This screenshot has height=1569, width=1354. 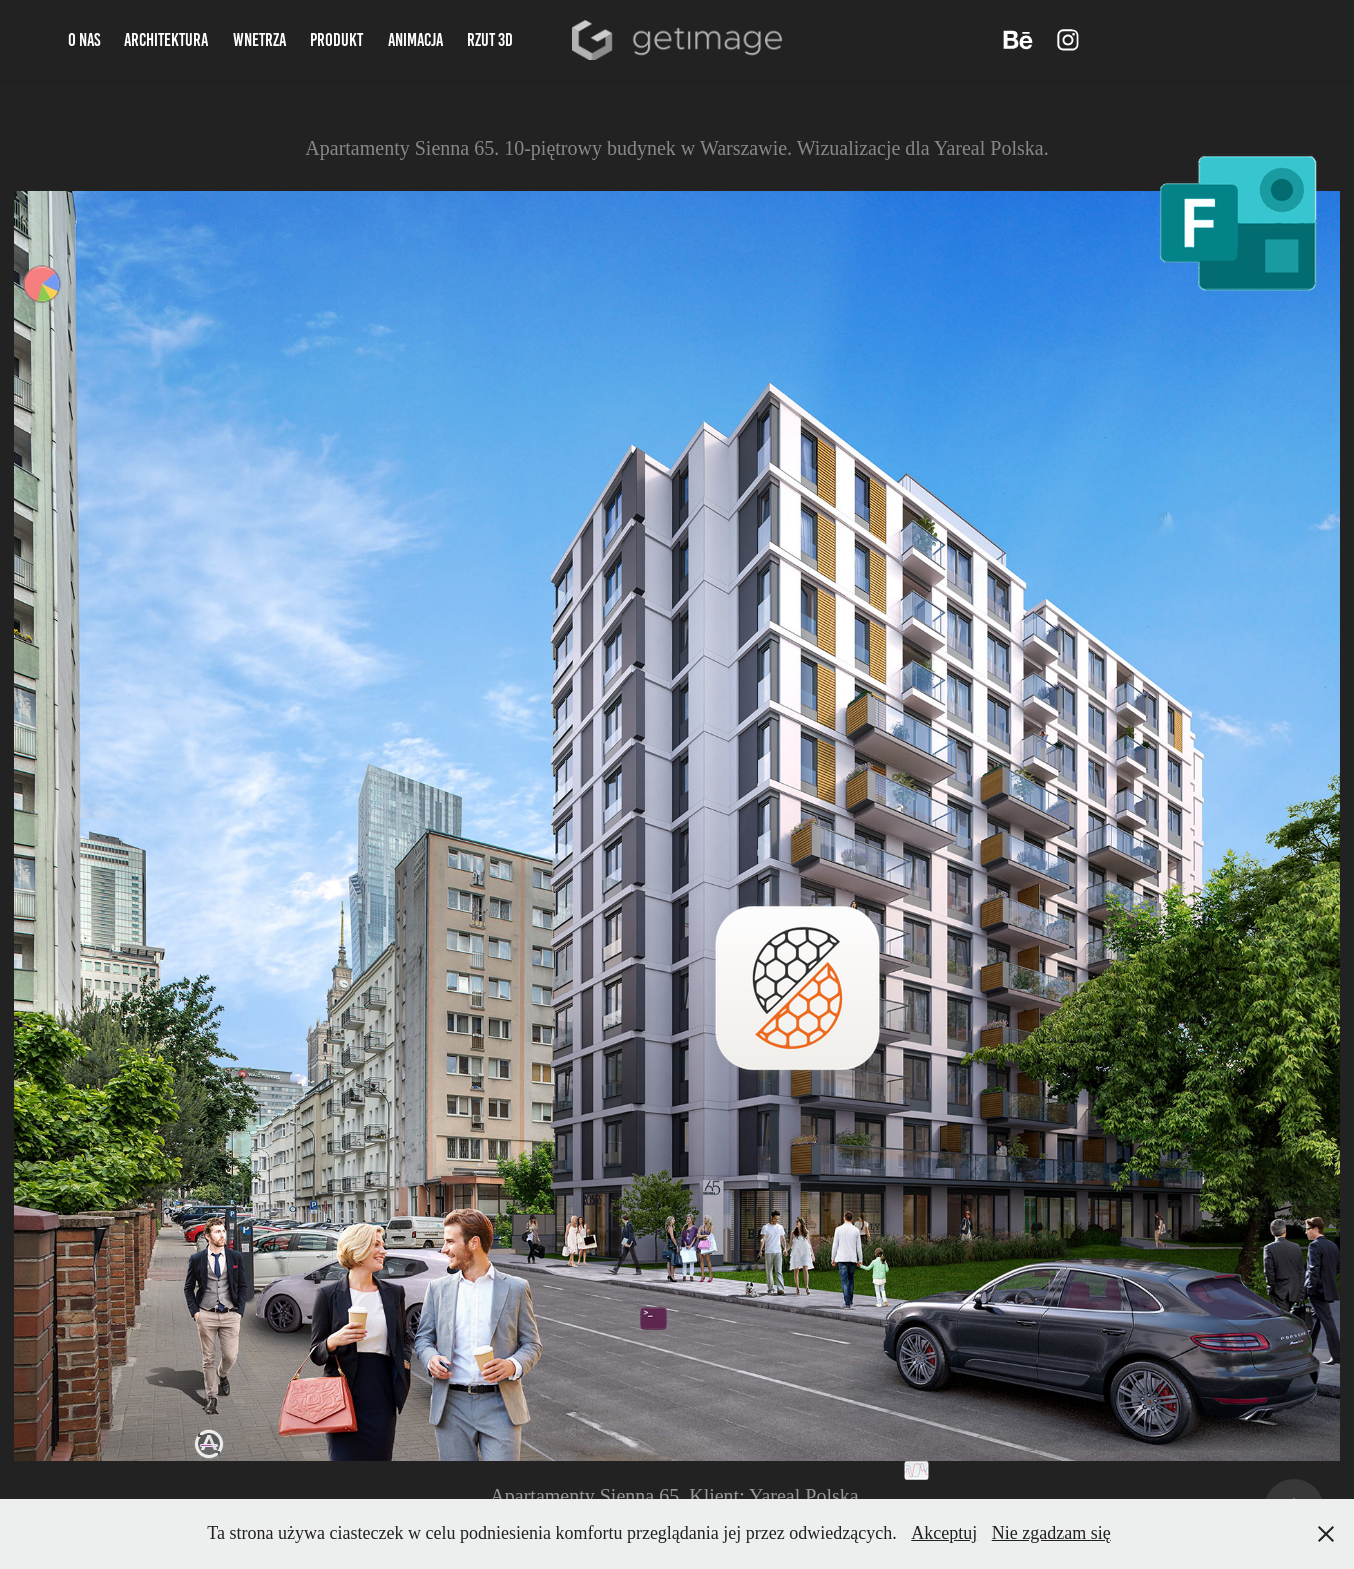 What do you see at coordinates (42, 284) in the screenshot?
I see `open disk usage analyzer app` at bounding box center [42, 284].